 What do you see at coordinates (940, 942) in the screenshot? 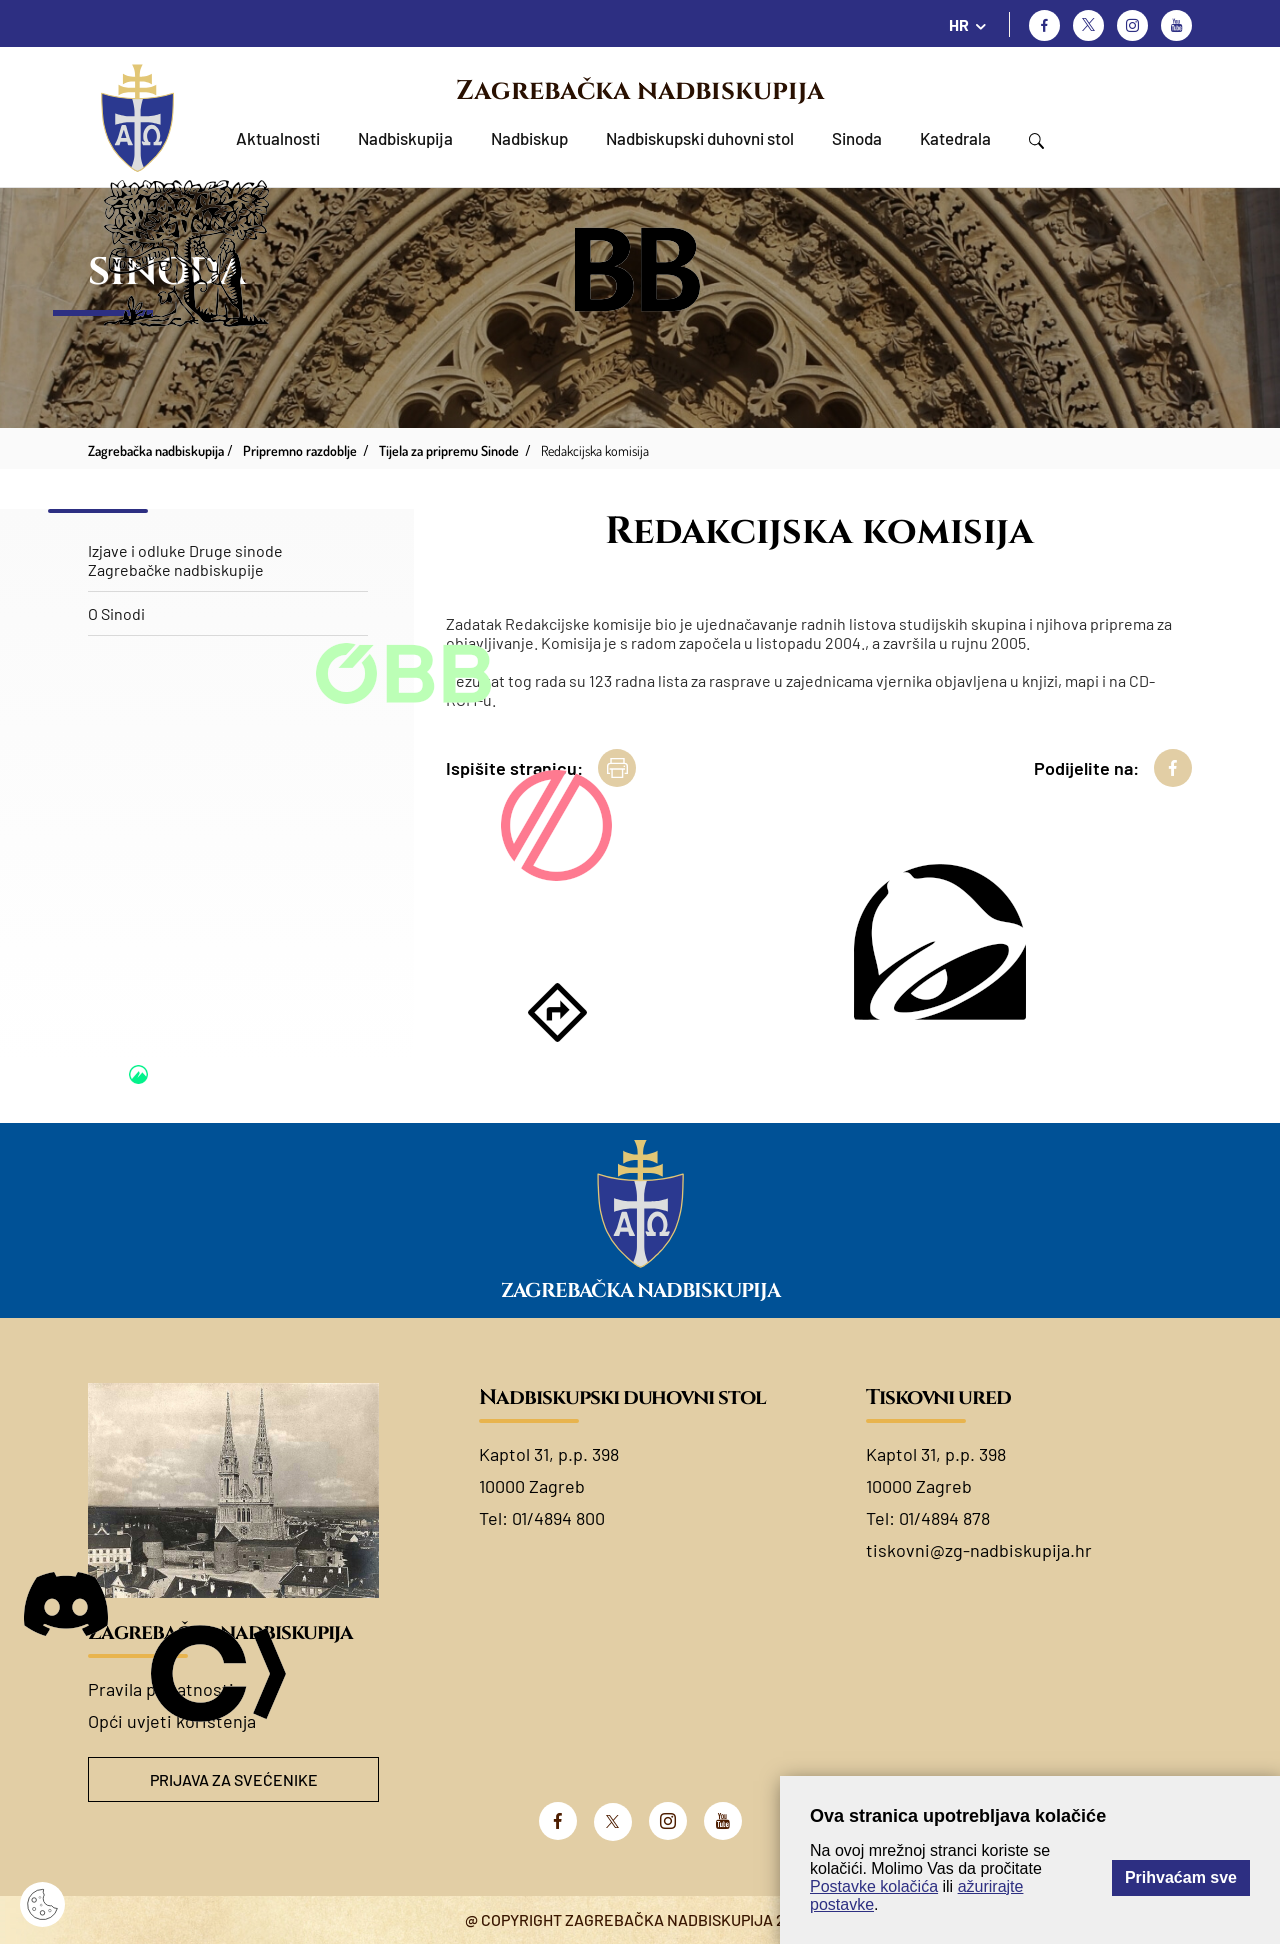
I see `open the Taco Bell app` at bounding box center [940, 942].